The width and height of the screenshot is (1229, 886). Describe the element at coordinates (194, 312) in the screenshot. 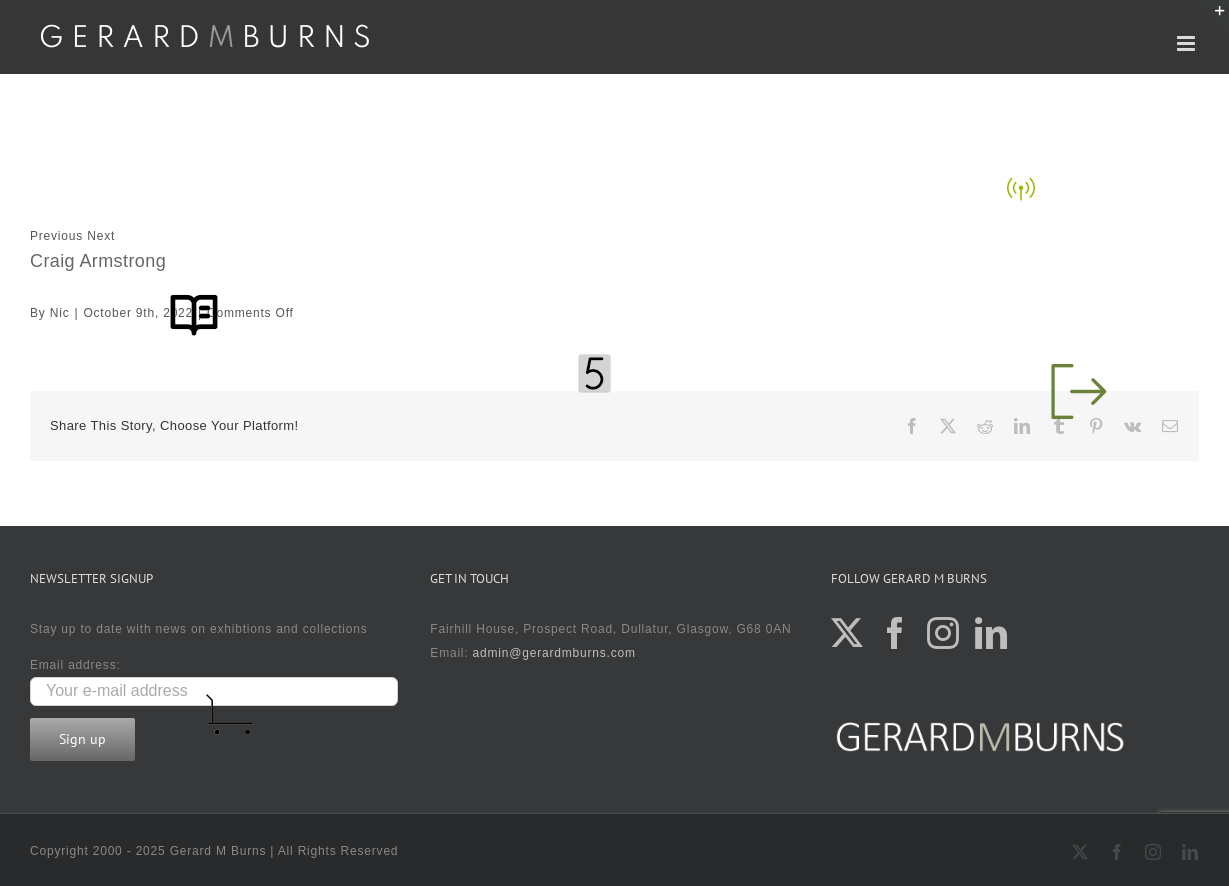

I see `open reading mode or e-reader` at that location.